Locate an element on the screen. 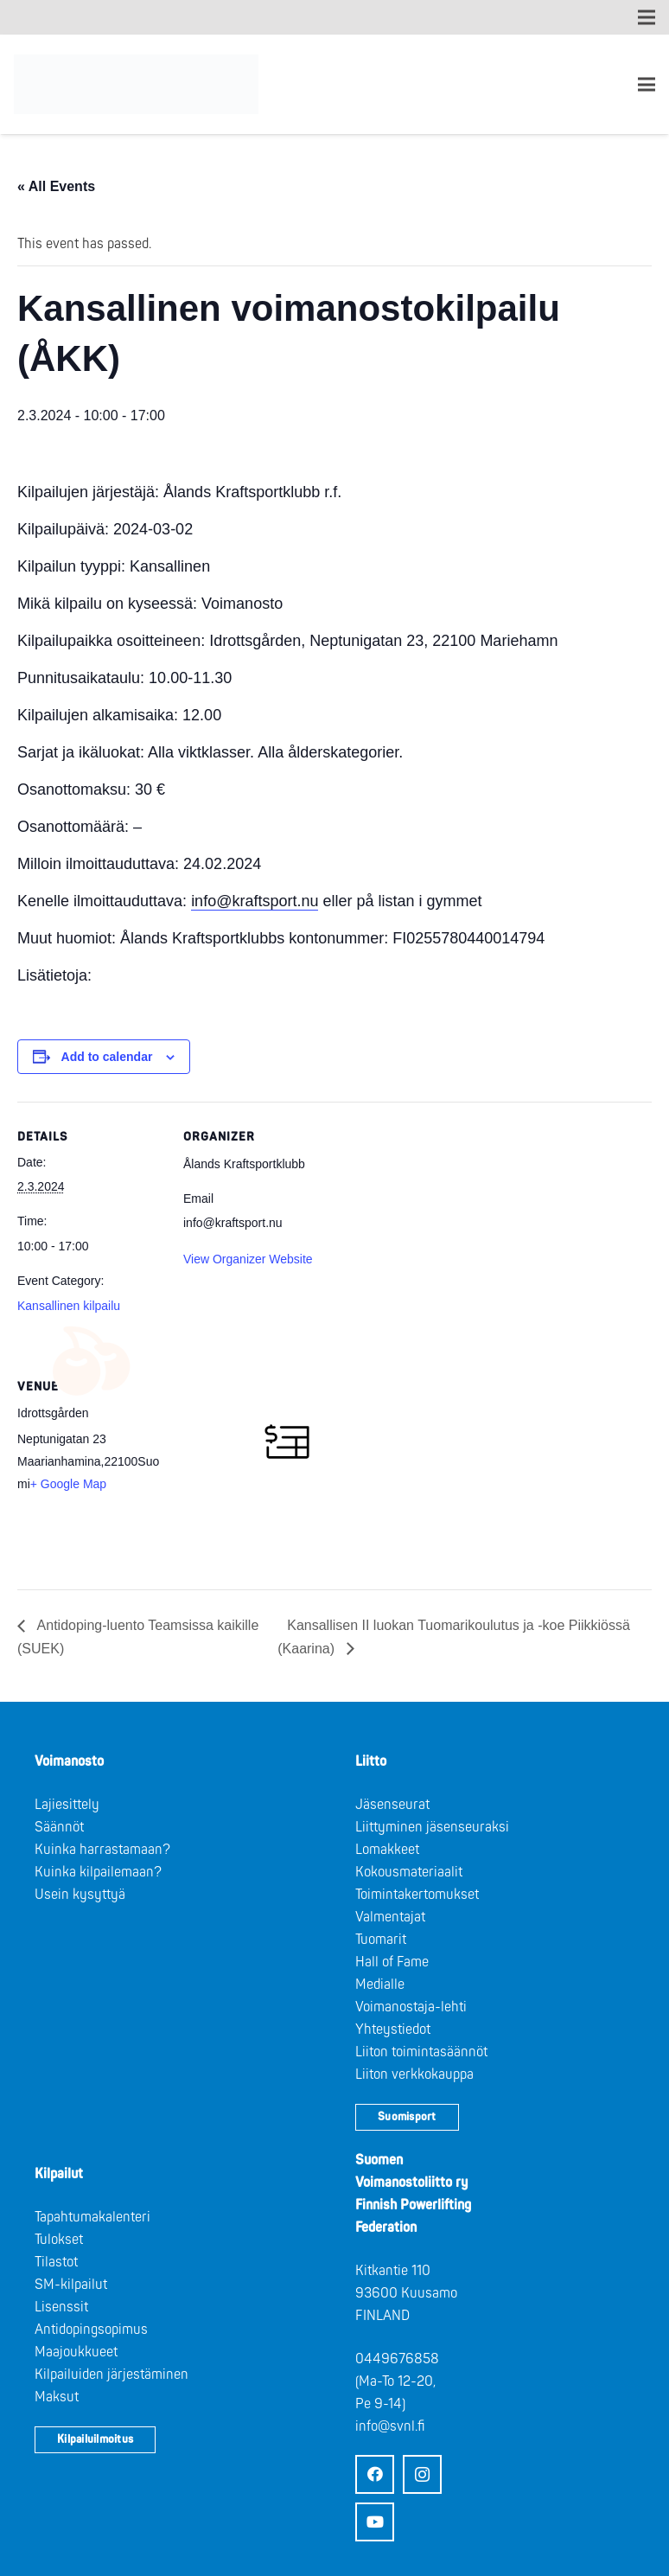 This screenshot has width=669, height=2576. indicates fruit or food category is located at coordinates (90, 1361).